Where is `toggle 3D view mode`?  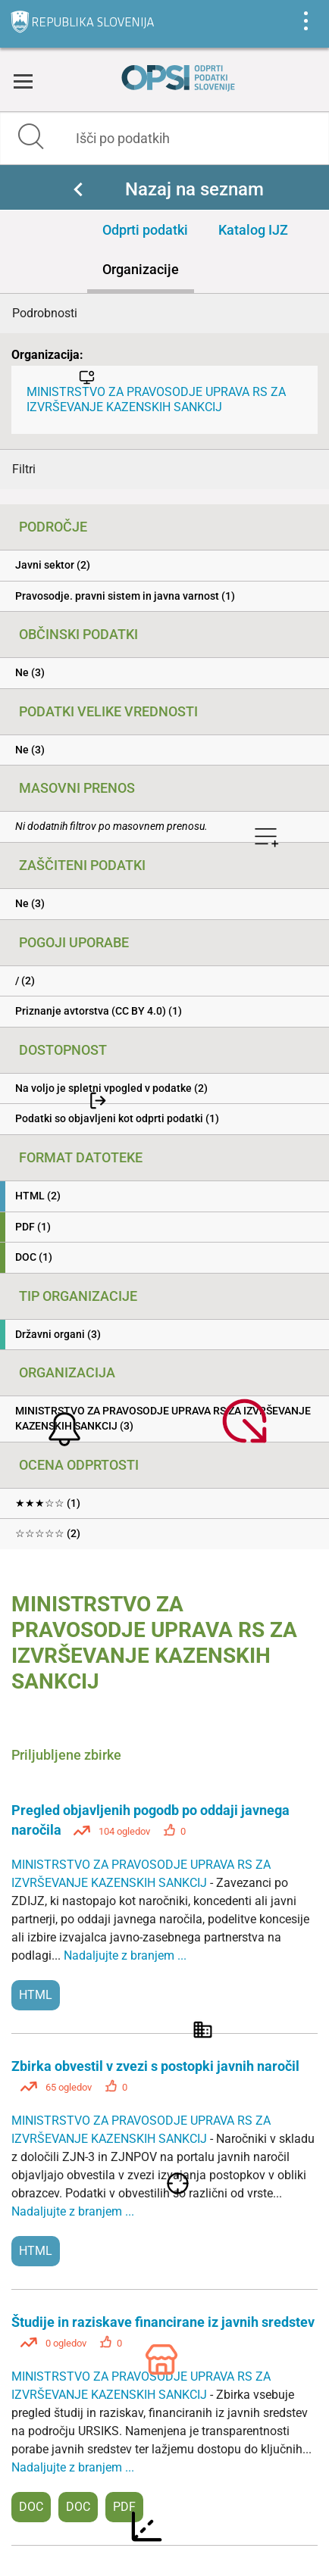 toggle 3D view mode is located at coordinates (146, 2526).